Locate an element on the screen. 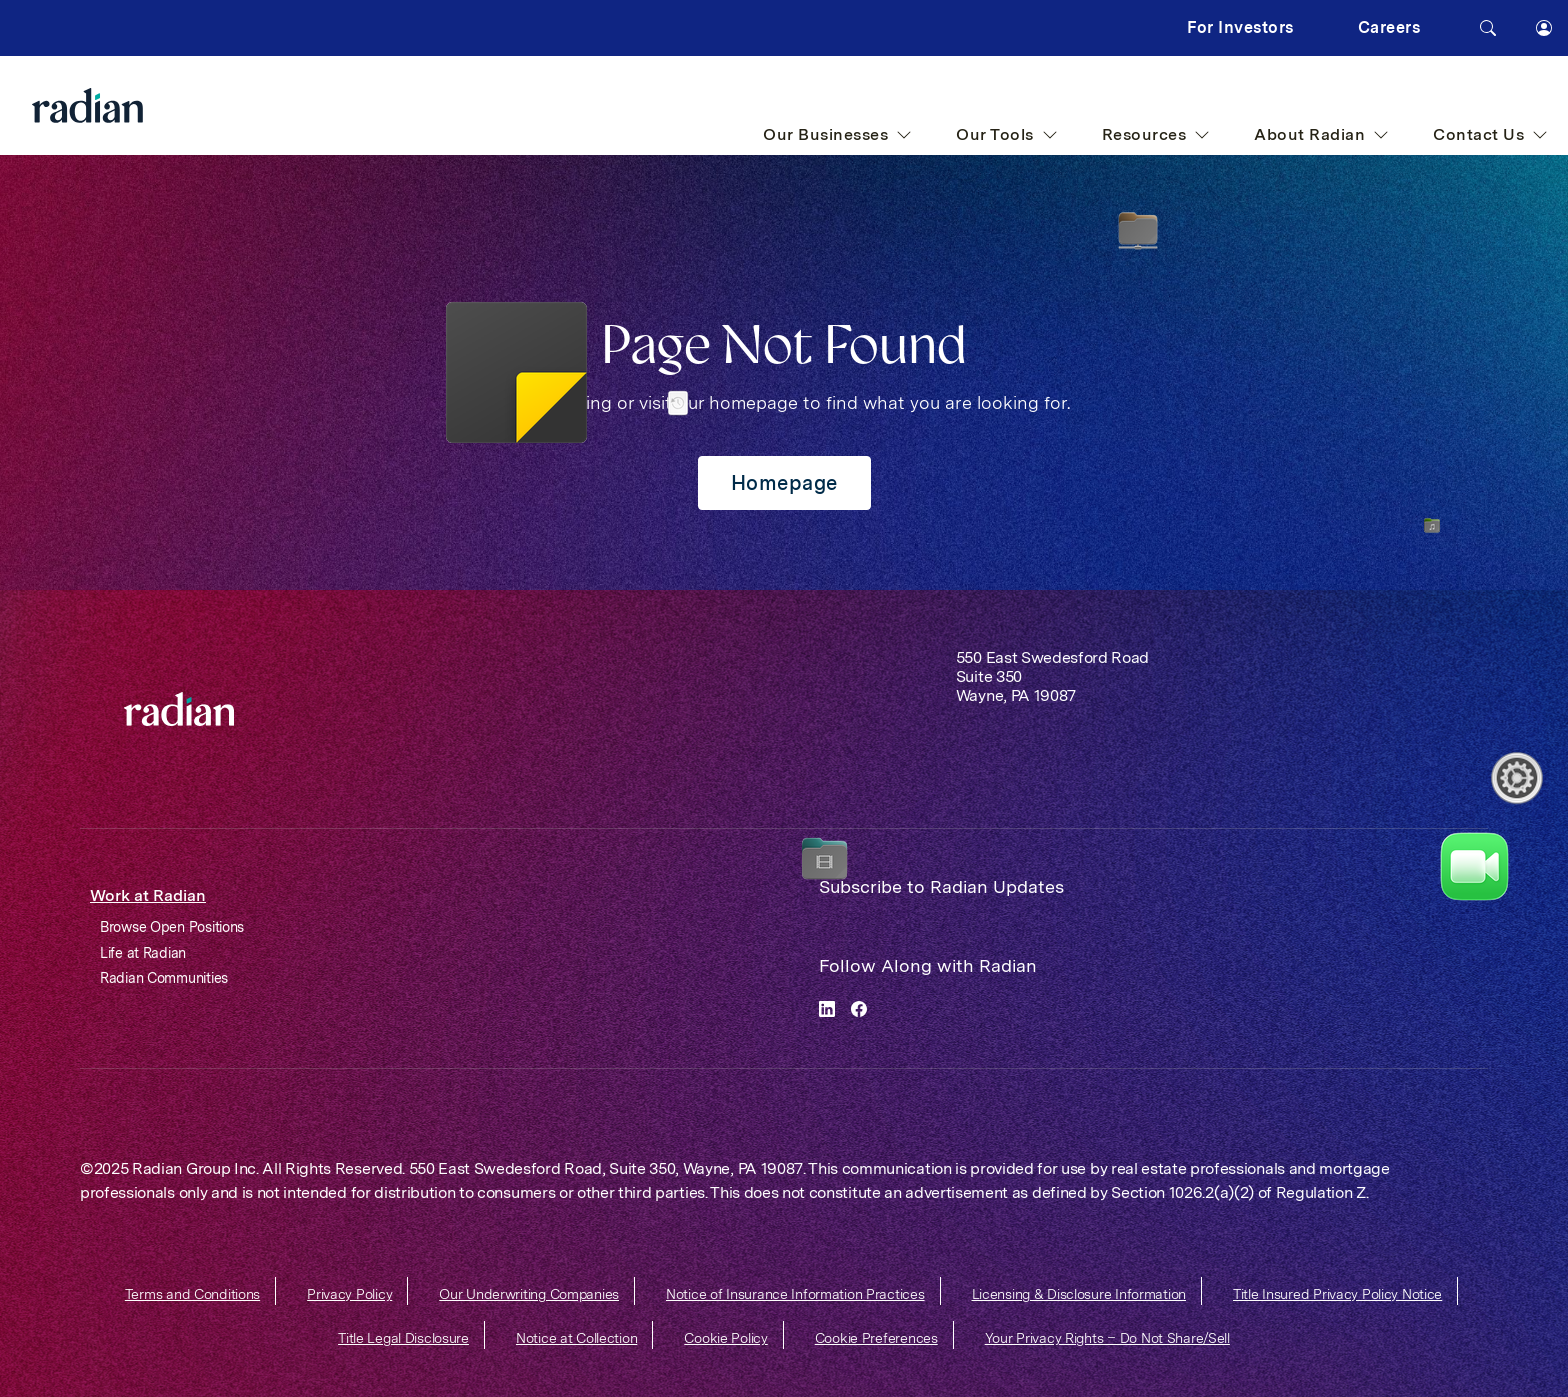 Image resolution: width=1568 pixels, height=1397 pixels. a file backup or version history document is located at coordinates (678, 403).